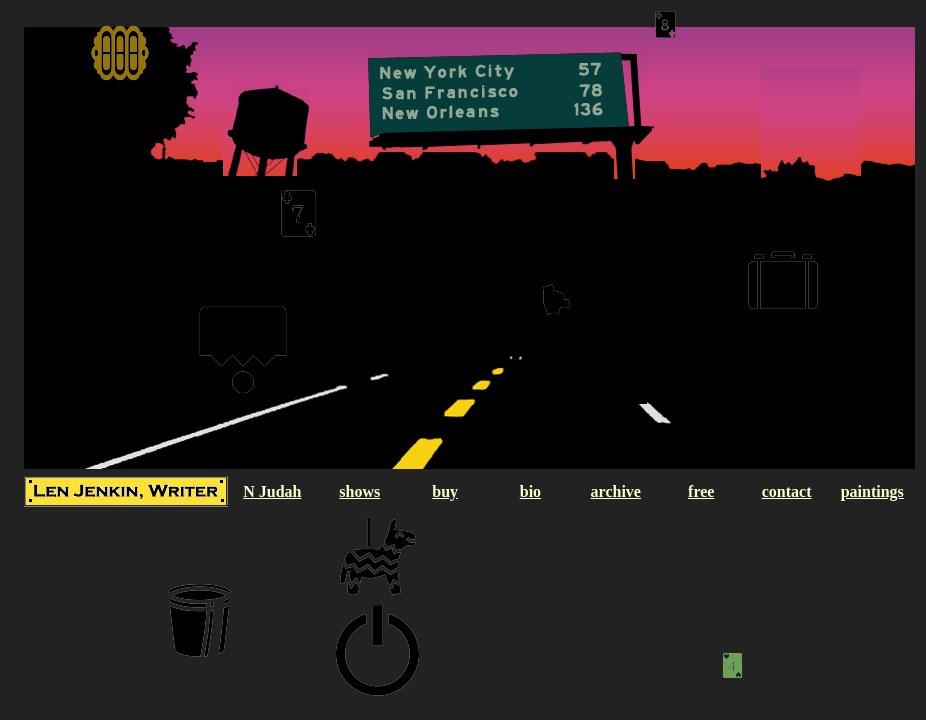 This screenshot has height=720, width=926. I want to click on brain or cognitive function indicator, so click(120, 53).